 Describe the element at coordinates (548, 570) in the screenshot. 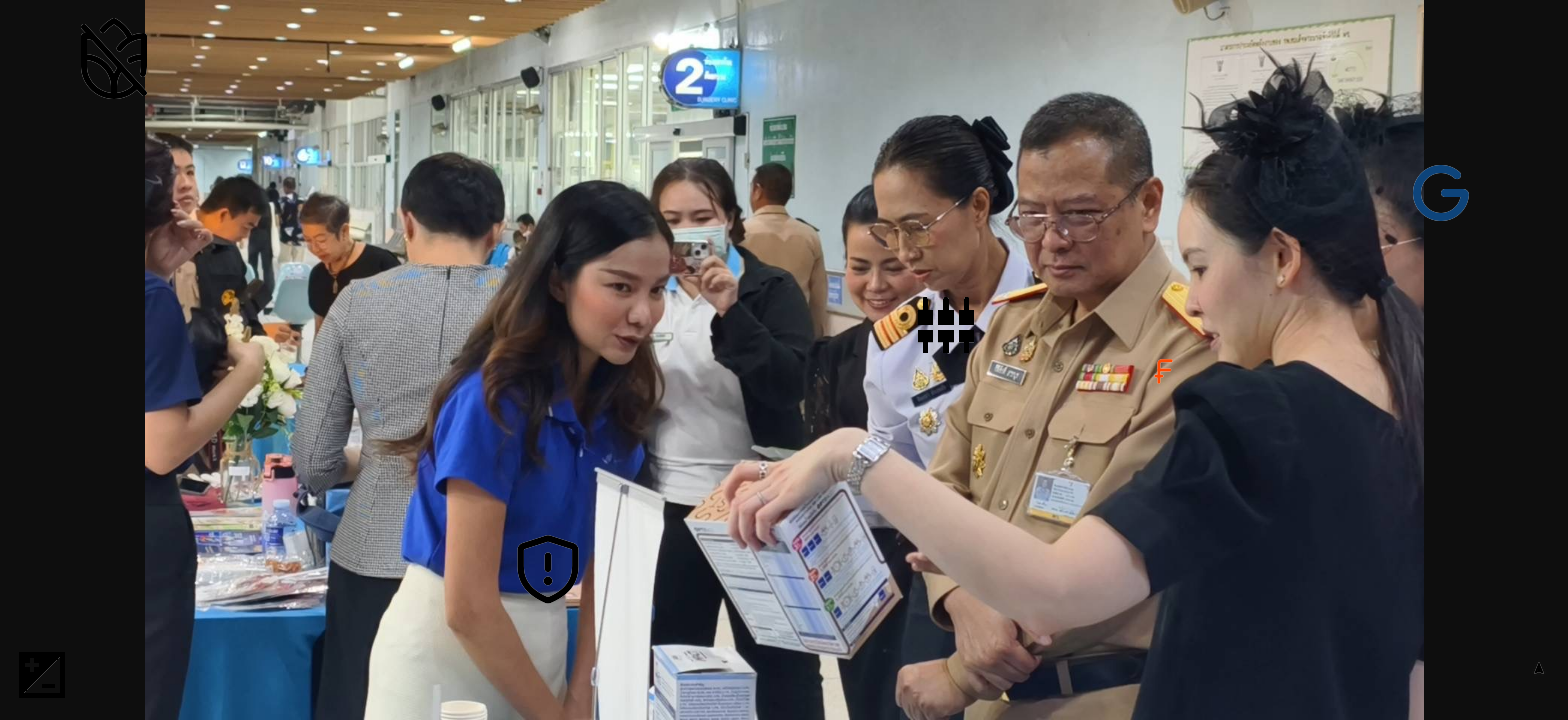

I see `view security or privacy settings` at that location.